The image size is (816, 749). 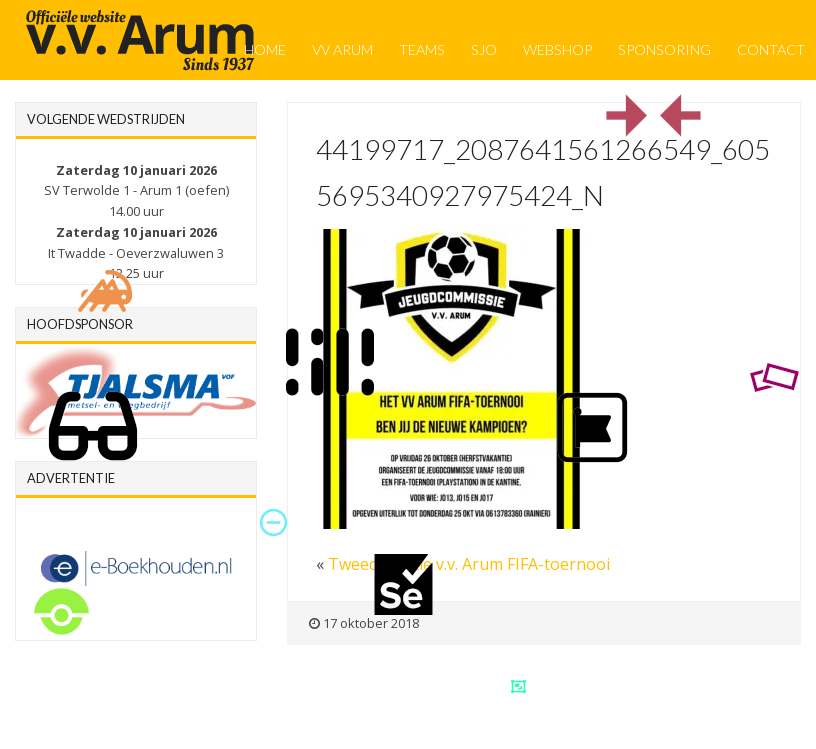 What do you see at coordinates (105, 291) in the screenshot?
I see `indicates pest or insect-related content` at bounding box center [105, 291].